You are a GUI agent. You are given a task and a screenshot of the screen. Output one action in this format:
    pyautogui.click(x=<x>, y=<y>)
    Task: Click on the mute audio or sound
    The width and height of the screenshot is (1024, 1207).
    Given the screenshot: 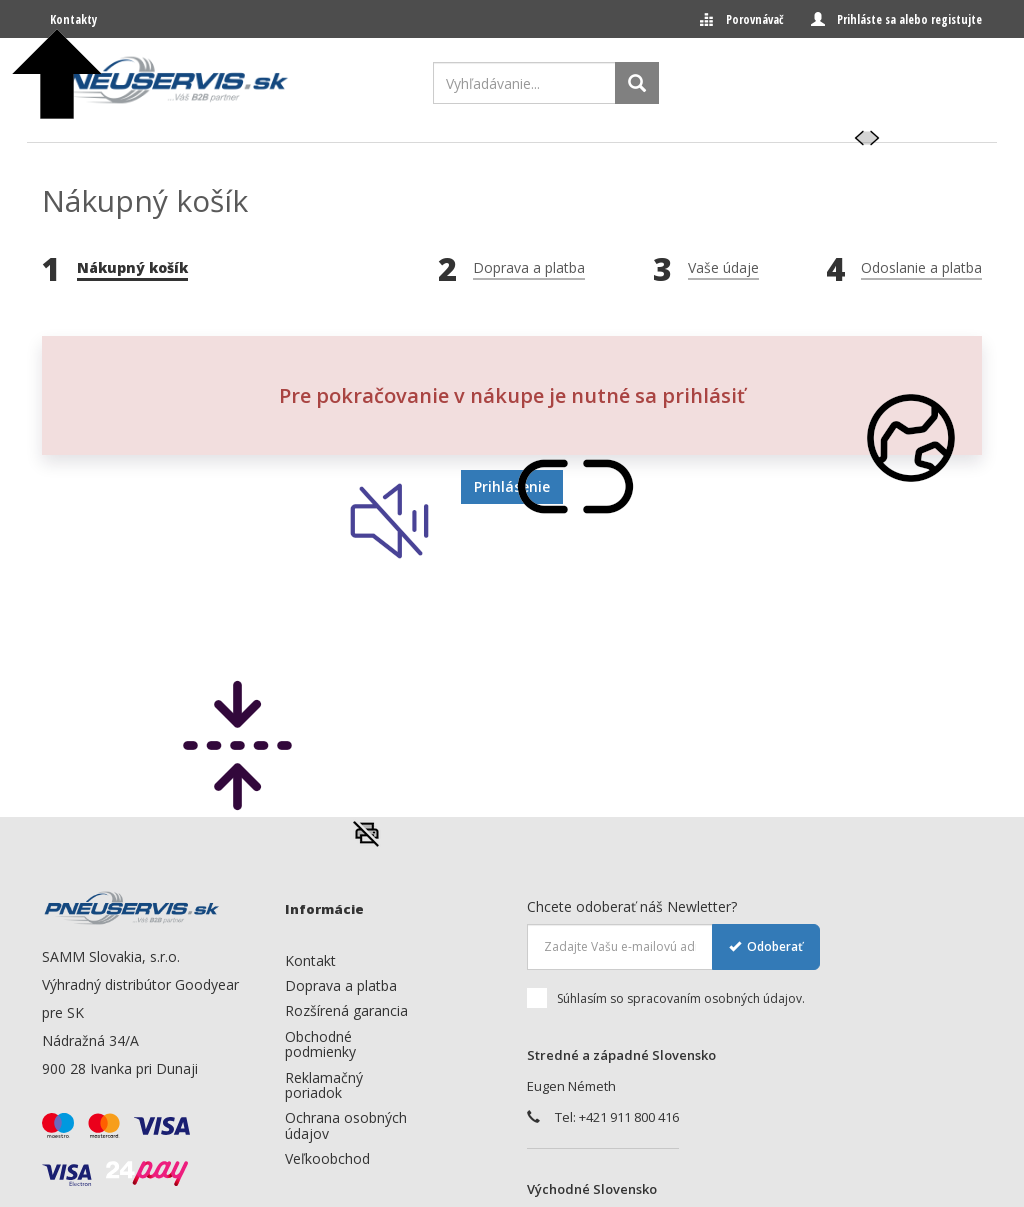 What is the action you would take?
    pyautogui.click(x=388, y=521)
    